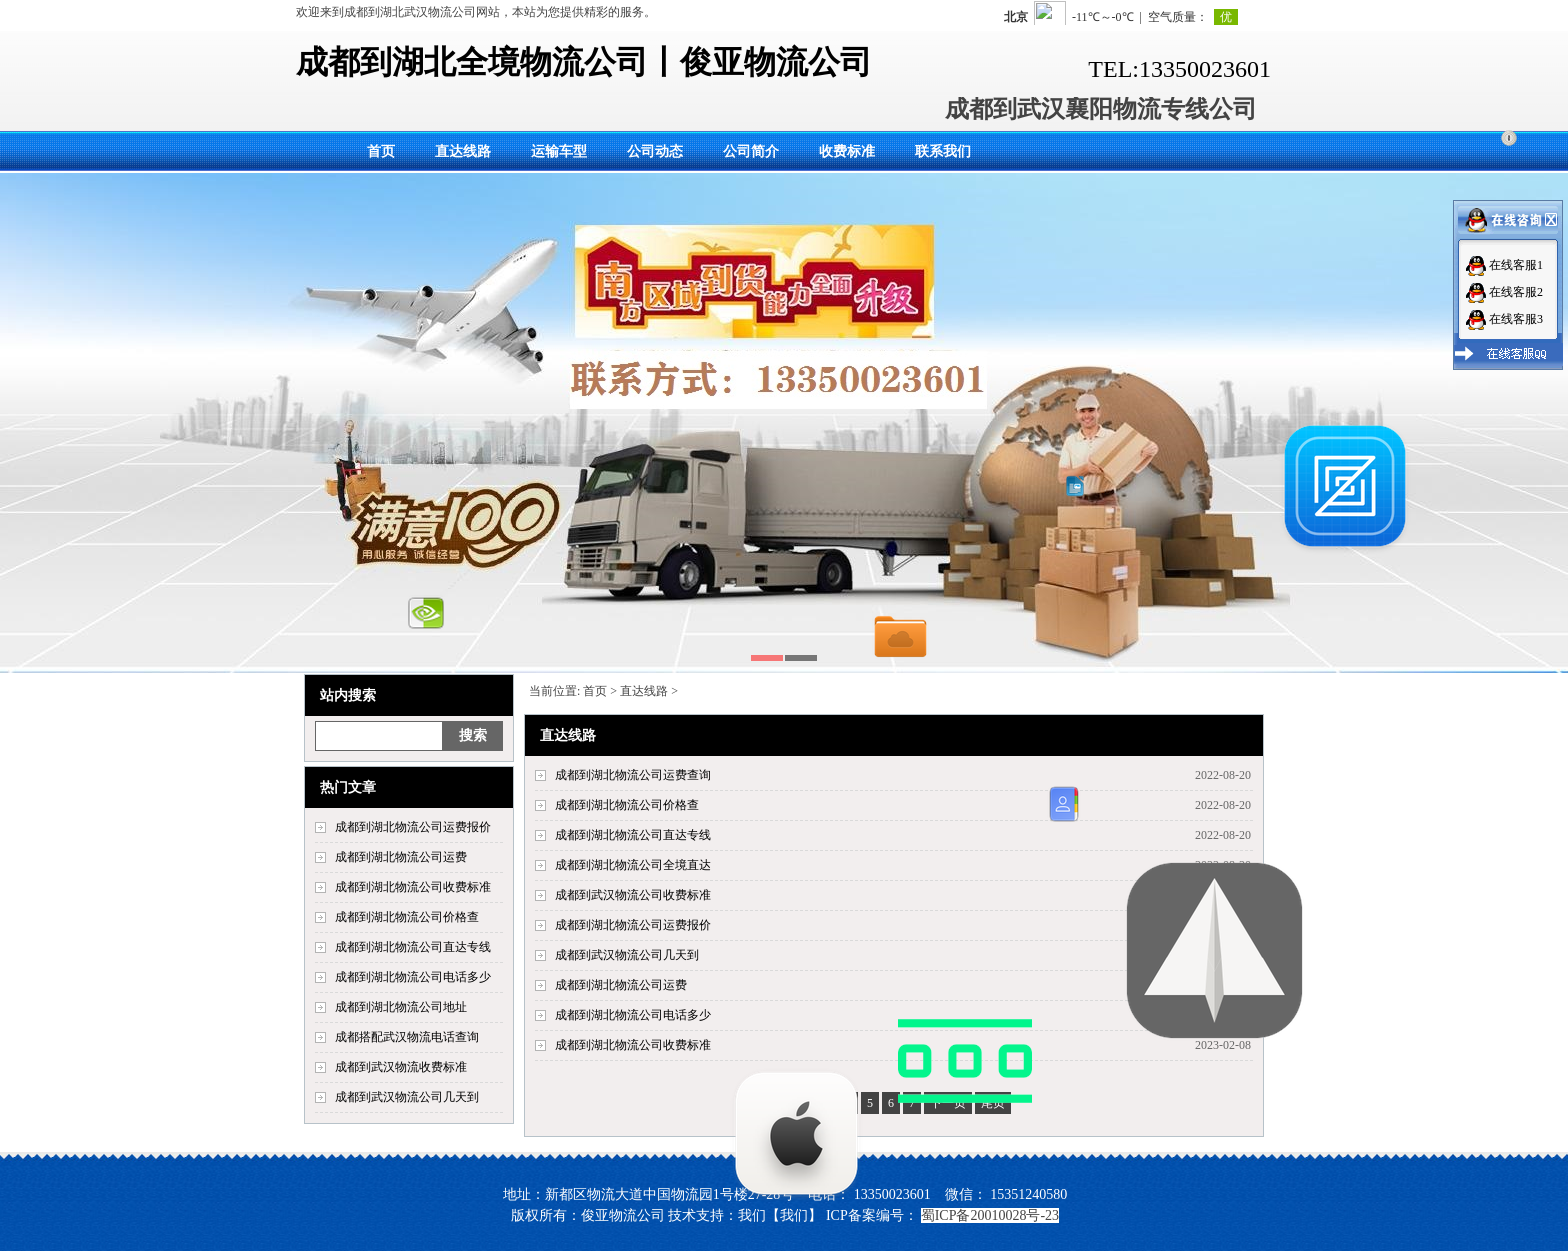  What do you see at coordinates (1345, 486) in the screenshot?
I see `open Zed Preview code editor` at bounding box center [1345, 486].